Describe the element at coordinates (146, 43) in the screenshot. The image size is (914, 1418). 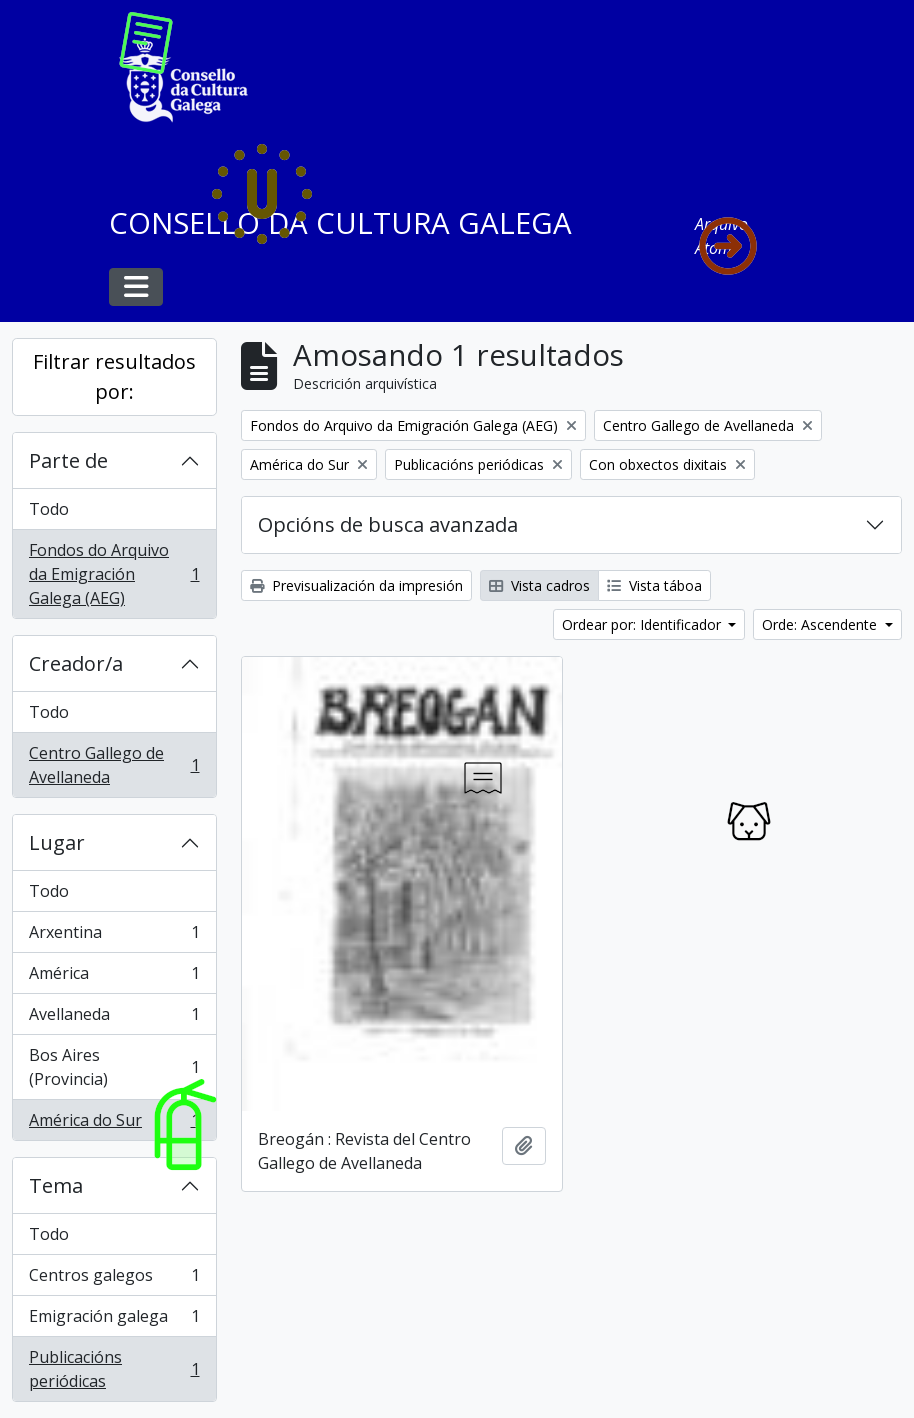
I see `view your resume or CV` at that location.